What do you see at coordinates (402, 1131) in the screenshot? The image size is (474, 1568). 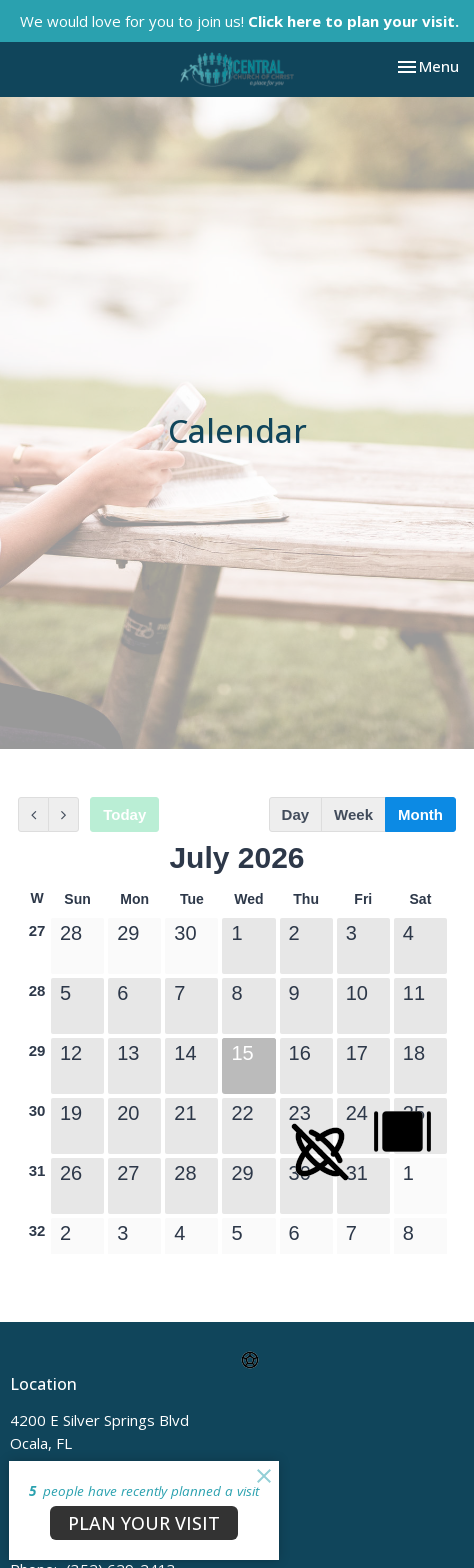 I see `start a slideshow presentation` at bounding box center [402, 1131].